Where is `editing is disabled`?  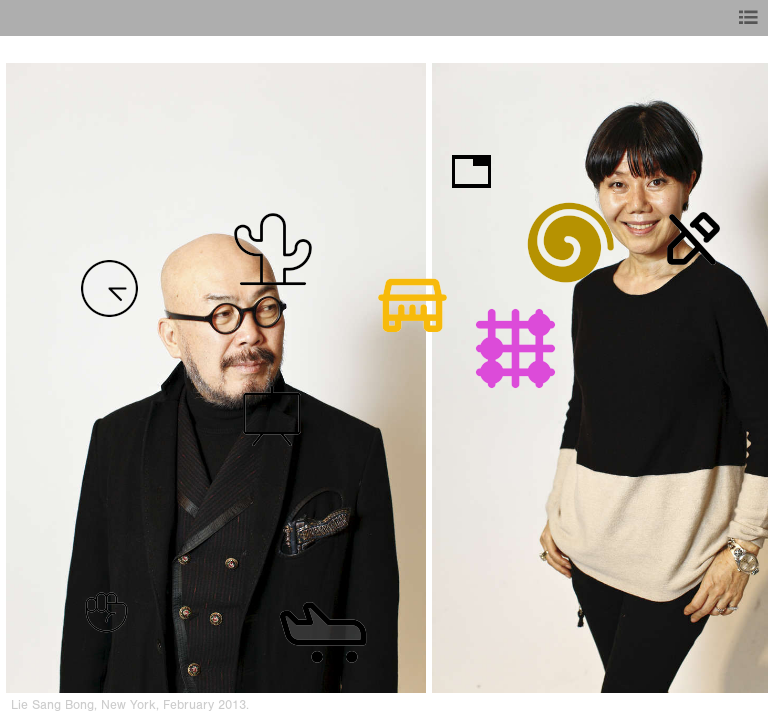
editing is disabled is located at coordinates (692, 239).